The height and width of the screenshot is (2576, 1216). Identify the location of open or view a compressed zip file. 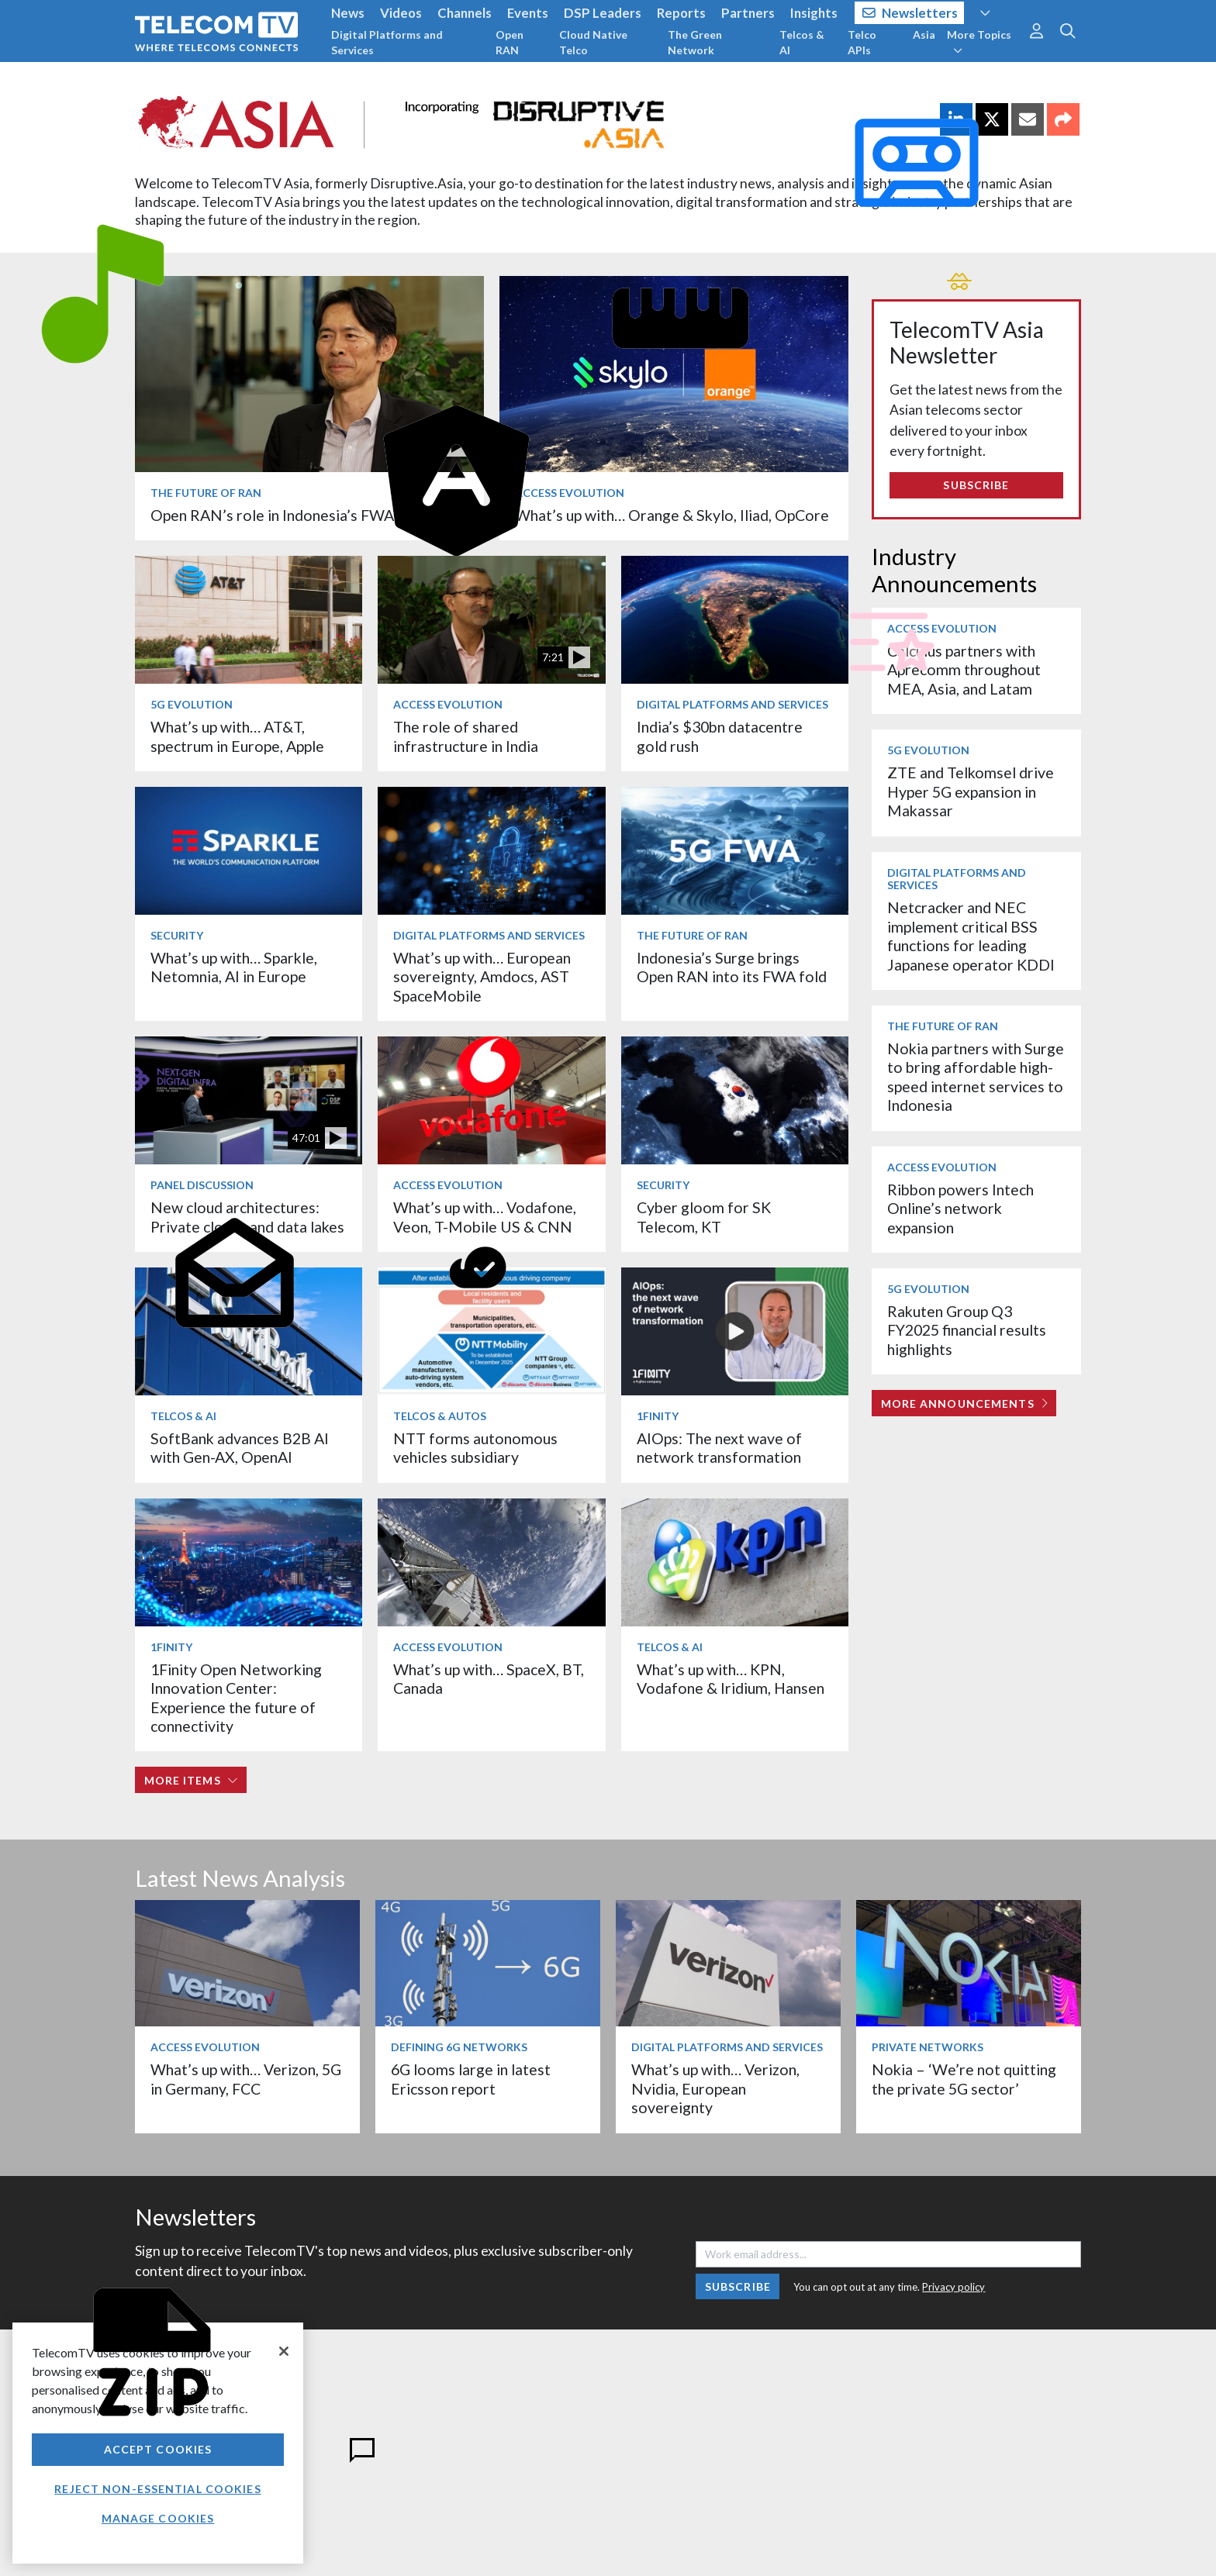
(152, 2357).